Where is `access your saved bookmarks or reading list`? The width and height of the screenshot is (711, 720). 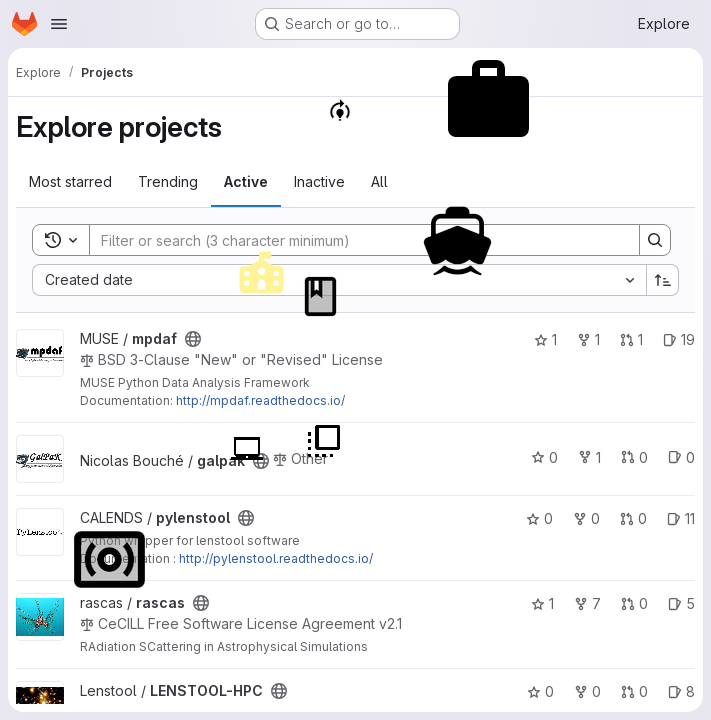 access your saved bookmarks or reading list is located at coordinates (320, 296).